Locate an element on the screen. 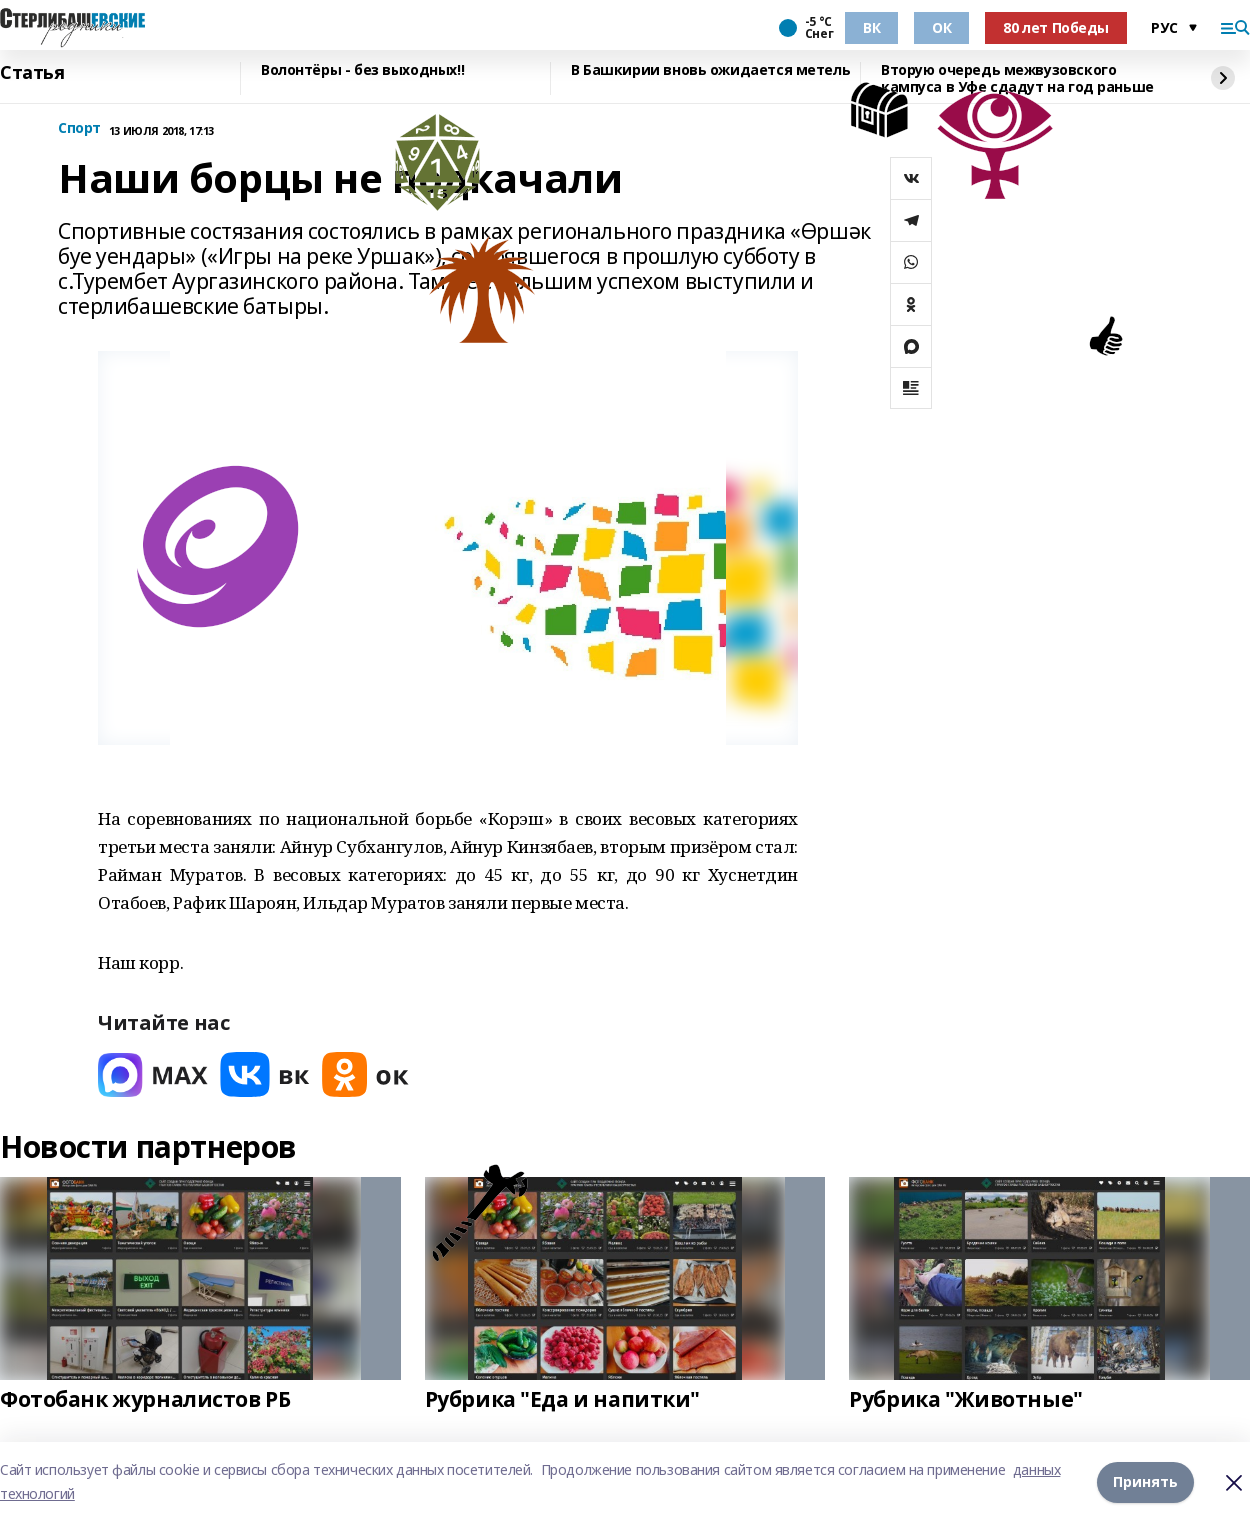  a locked or secured inventory chest is located at coordinates (879, 110).